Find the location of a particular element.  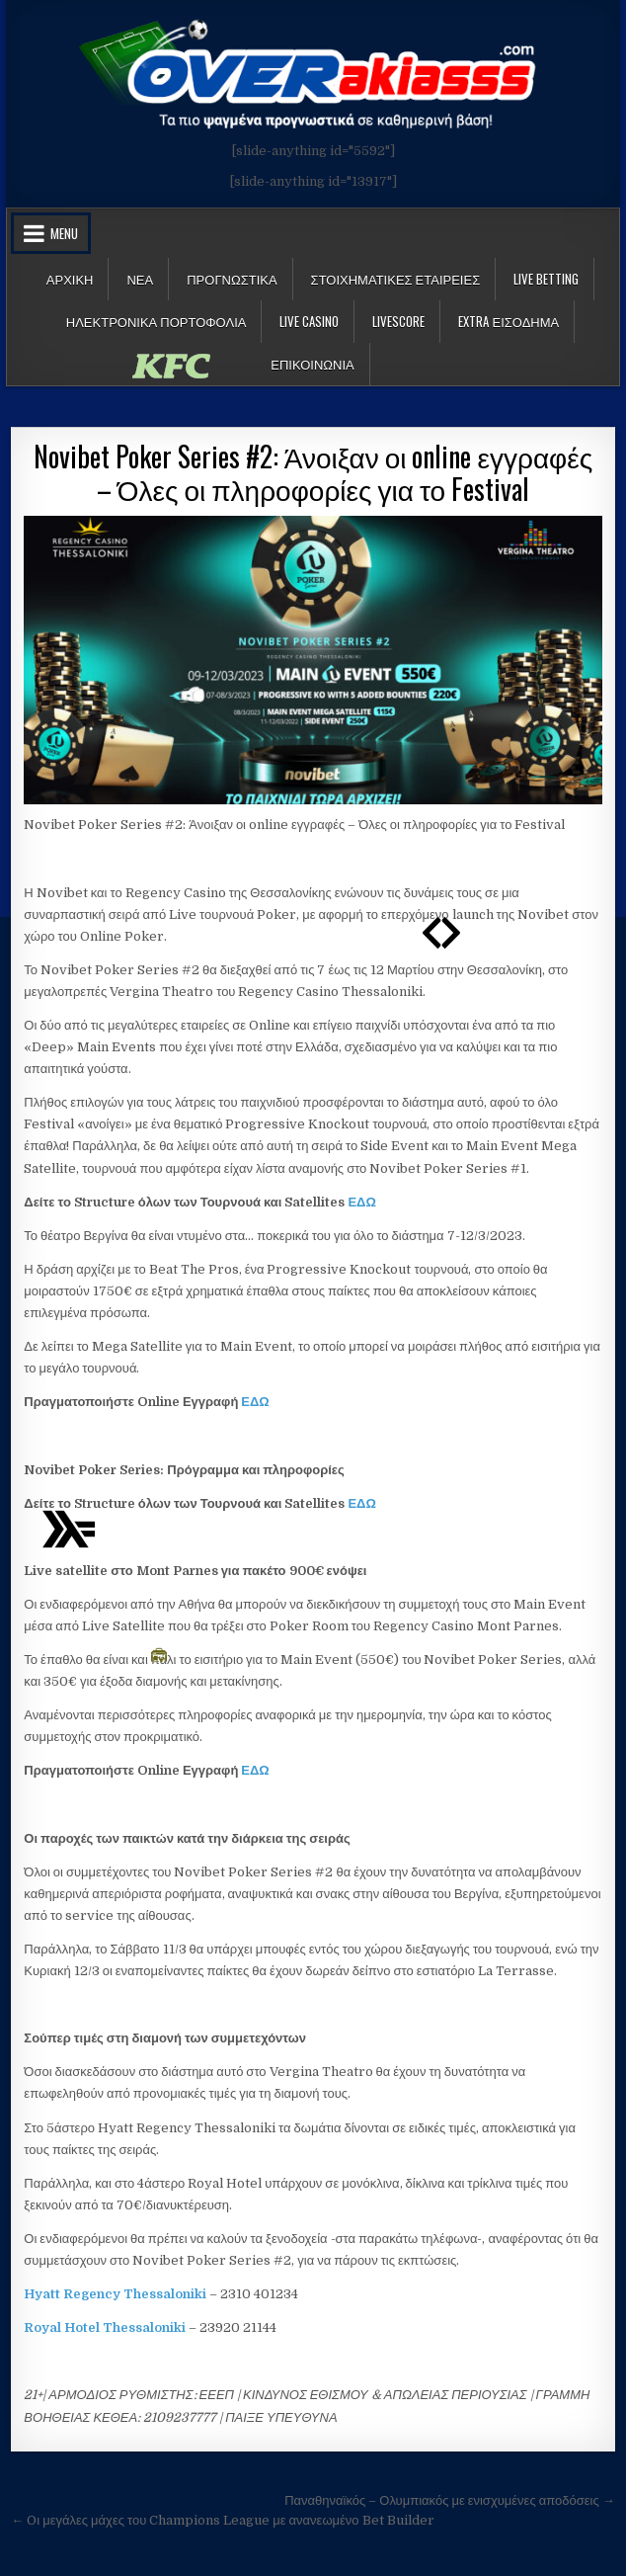

open the Sam's Club app is located at coordinates (441, 933).